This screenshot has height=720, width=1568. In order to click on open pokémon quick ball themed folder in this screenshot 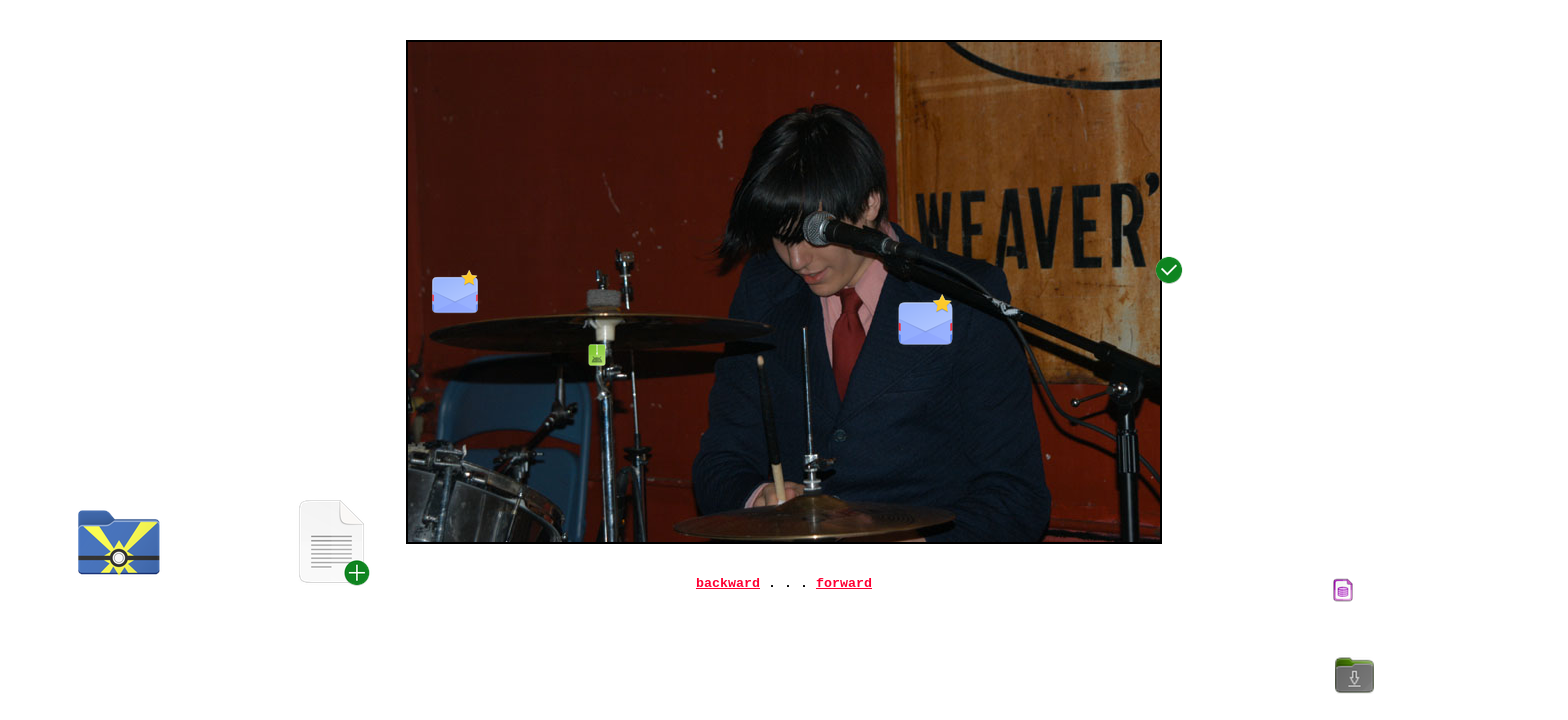, I will do `click(118, 544)`.